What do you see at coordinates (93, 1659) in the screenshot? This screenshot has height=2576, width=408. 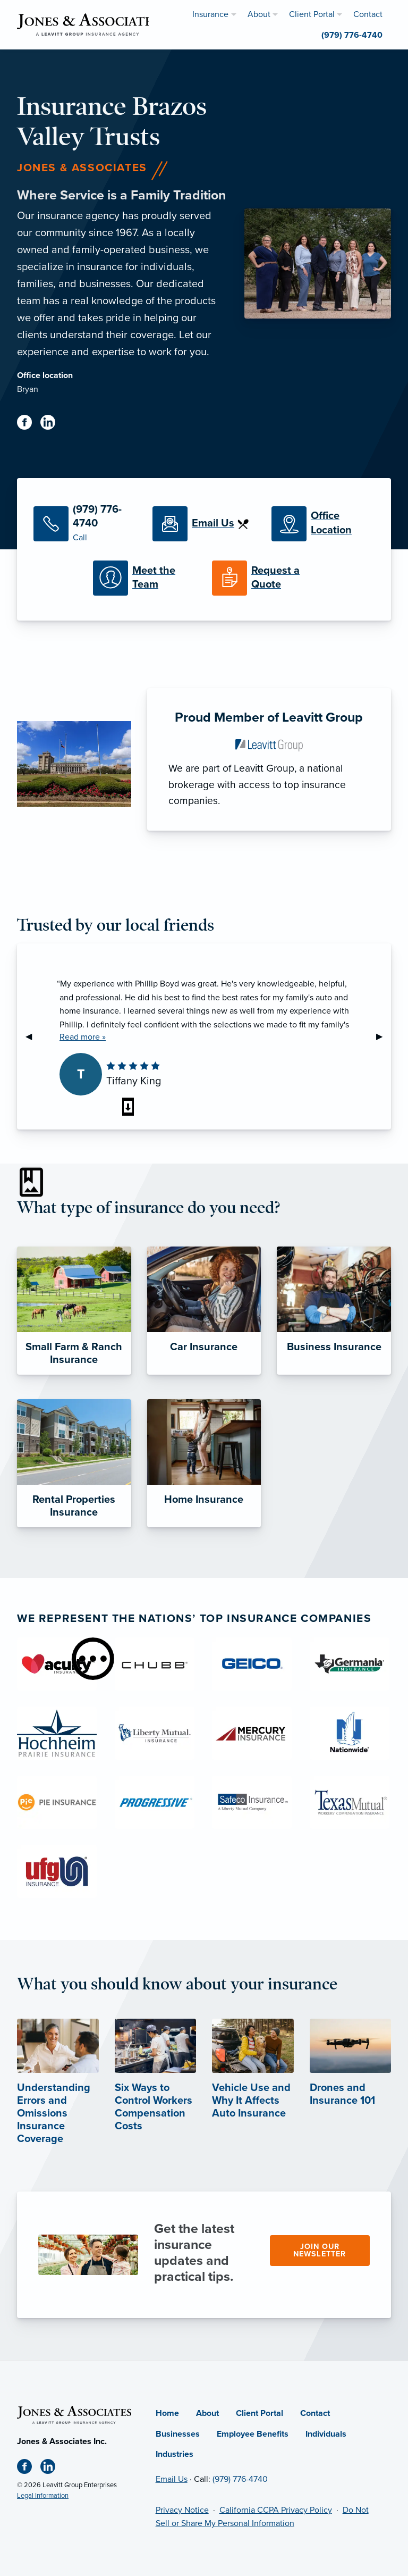 I see `view more options or actions` at bounding box center [93, 1659].